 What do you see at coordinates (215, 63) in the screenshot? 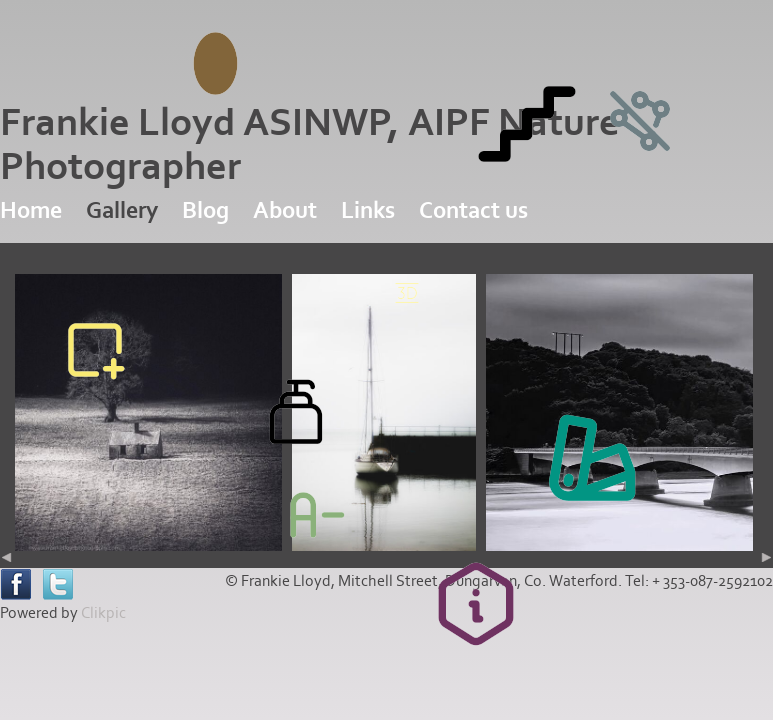
I see `indicates a filled or selected state` at bounding box center [215, 63].